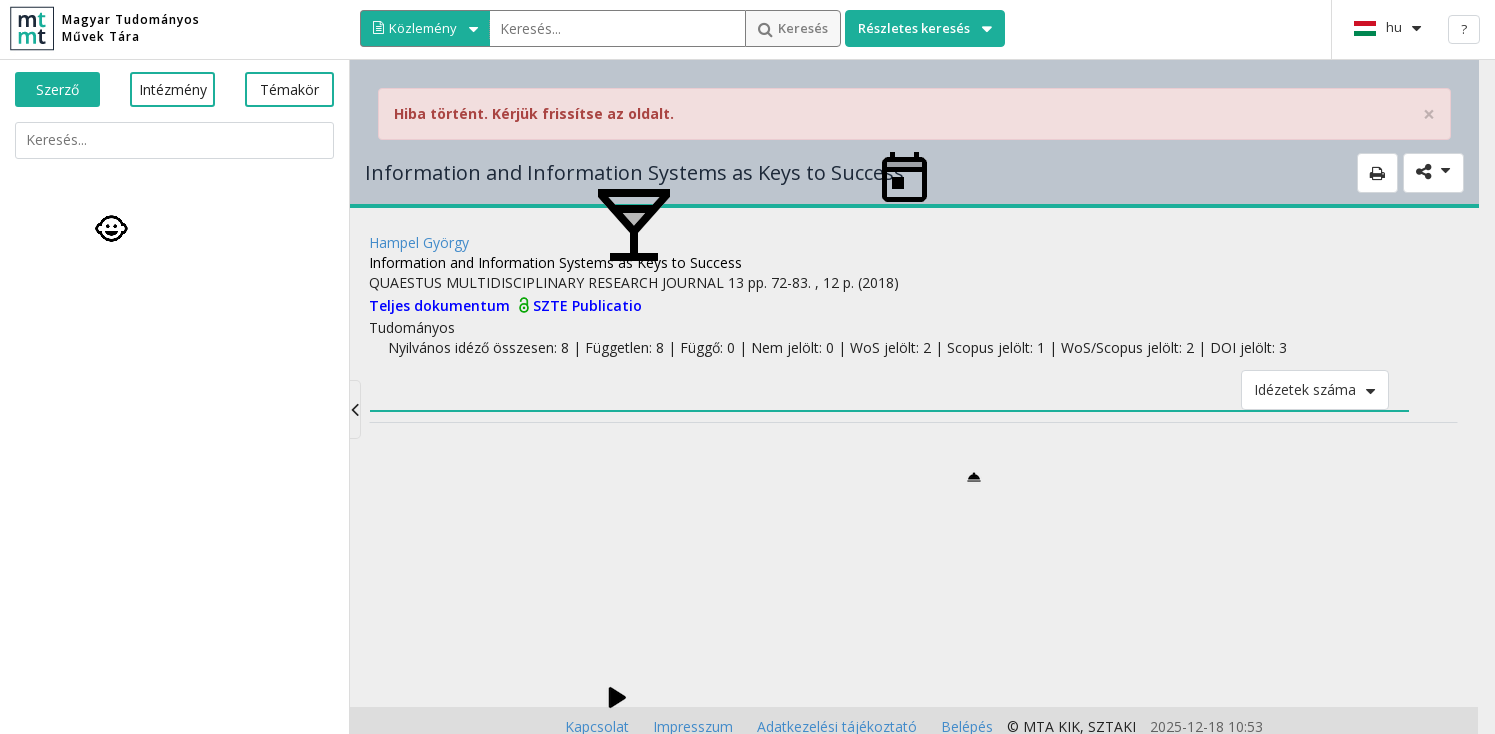  I want to click on request room service, so click(974, 477).